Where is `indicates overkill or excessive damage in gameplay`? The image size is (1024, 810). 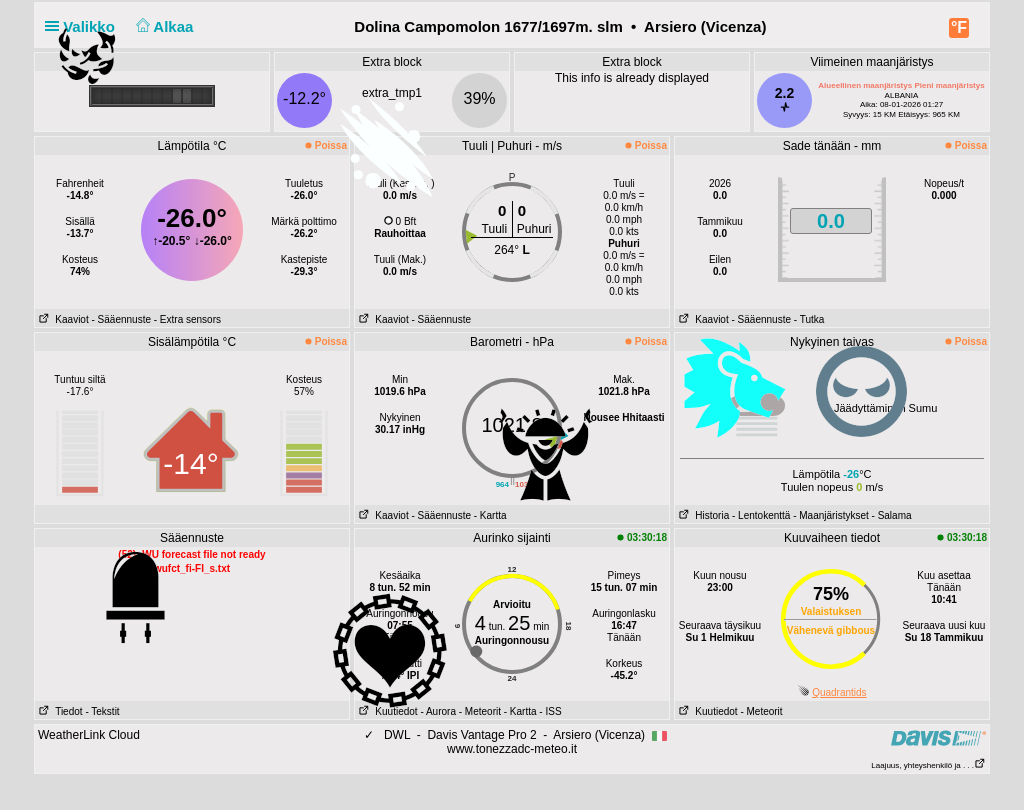 indicates overkill or excessive damage in gameplay is located at coordinates (861, 391).